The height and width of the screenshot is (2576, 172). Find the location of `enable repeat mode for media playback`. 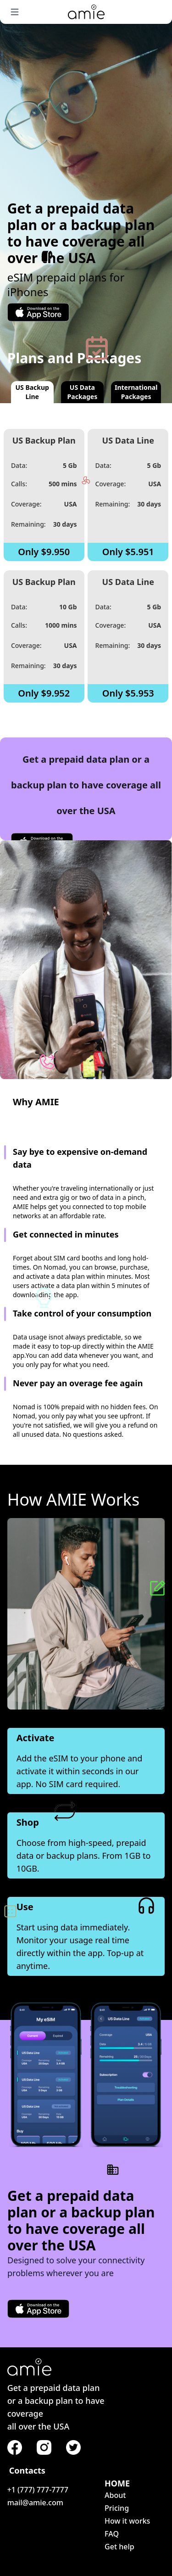

enable repeat mode for media playback is located at coordinates (65, 1811).